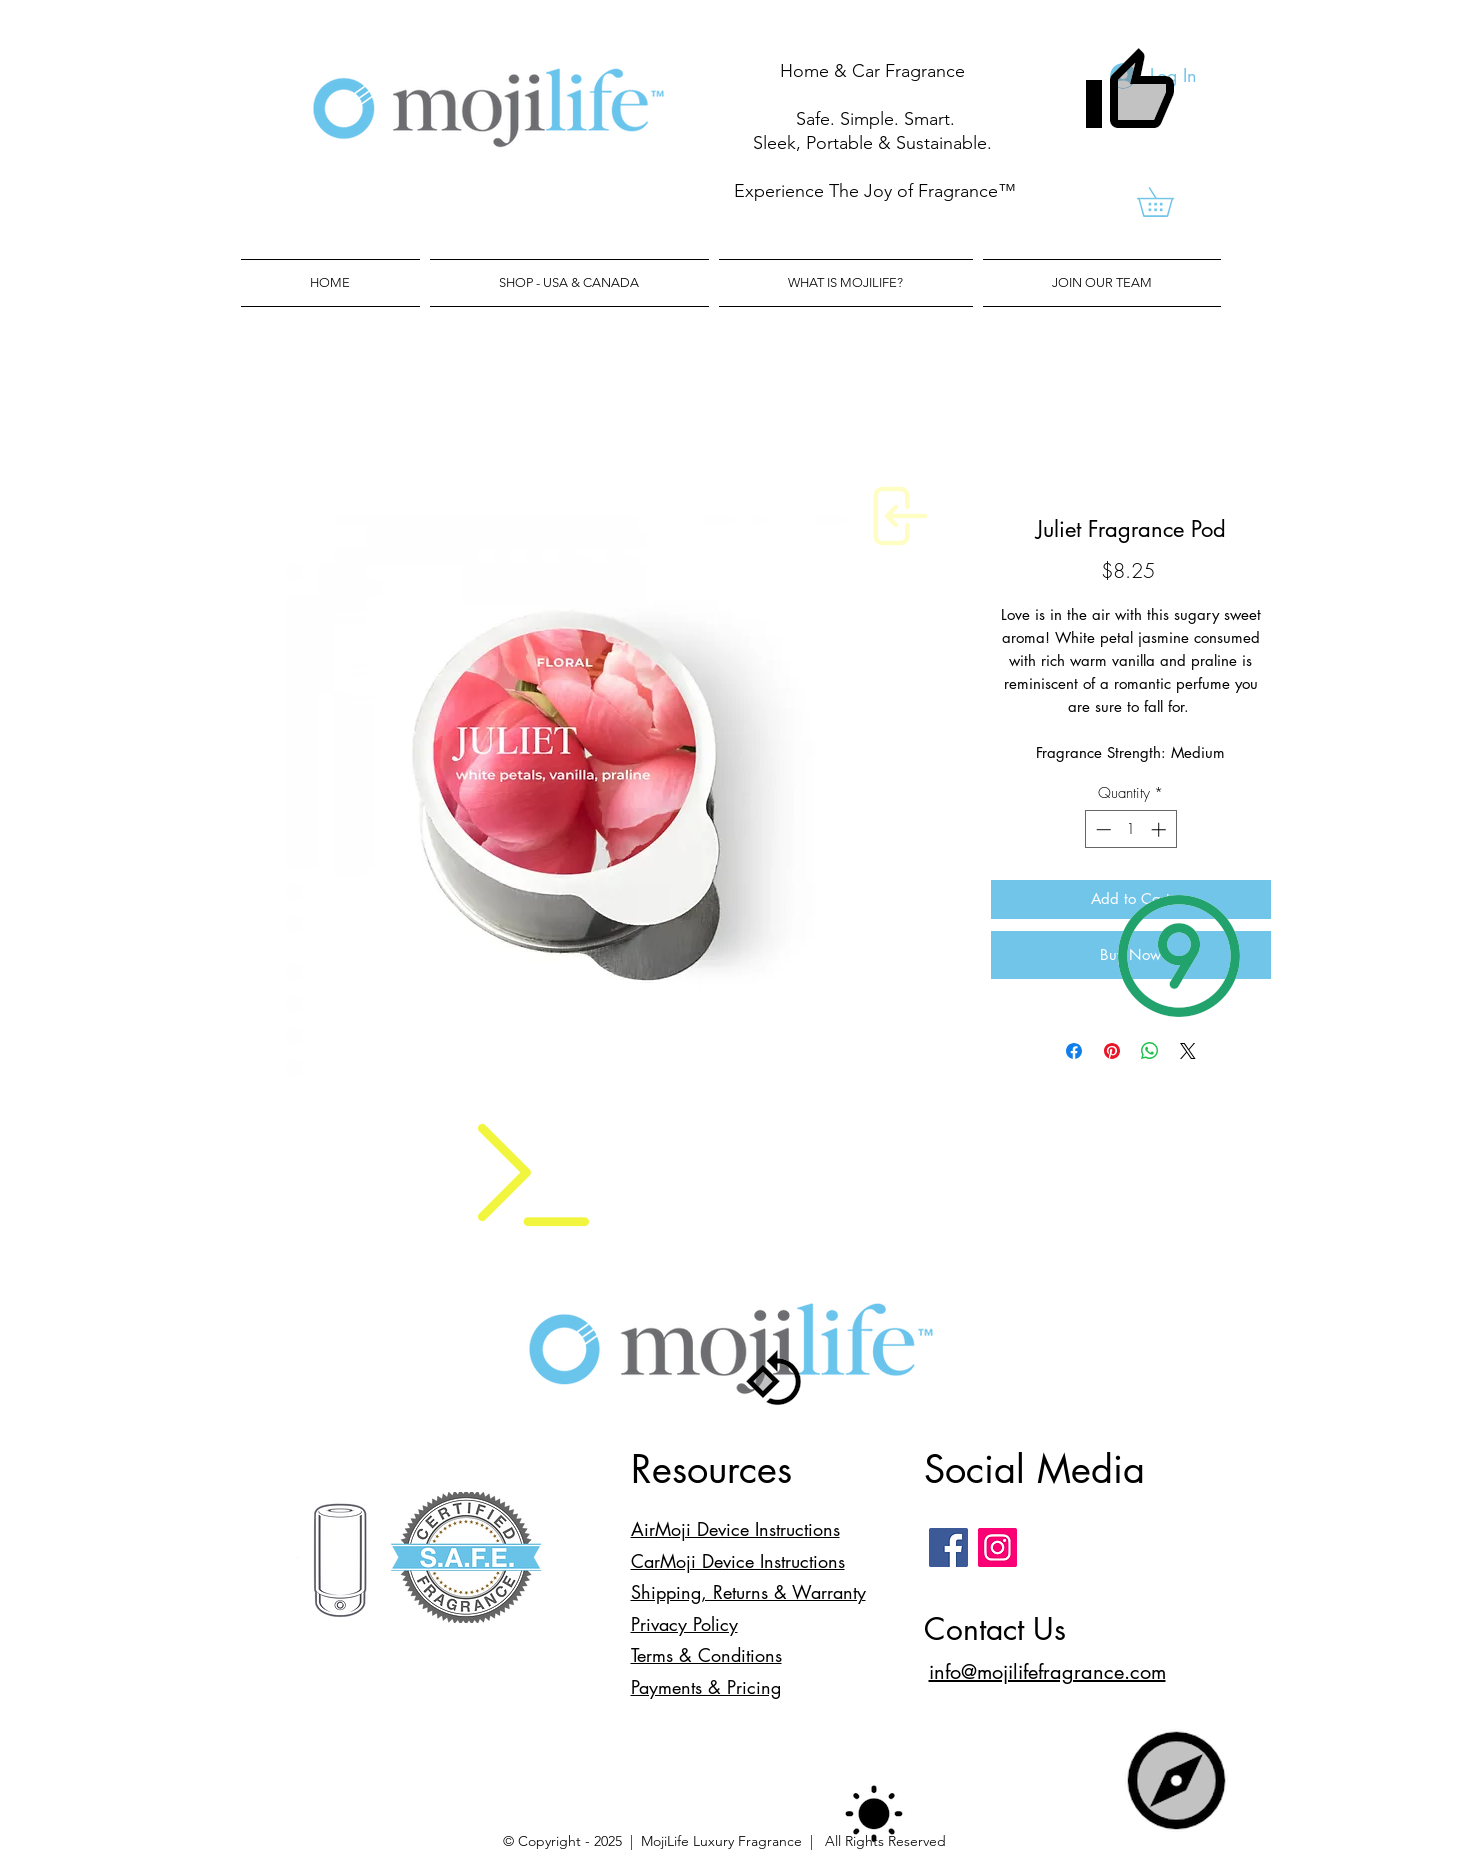  Describe the element at coordinates (532, 1172) in the screenshot. I see `open the command palette` at that location.